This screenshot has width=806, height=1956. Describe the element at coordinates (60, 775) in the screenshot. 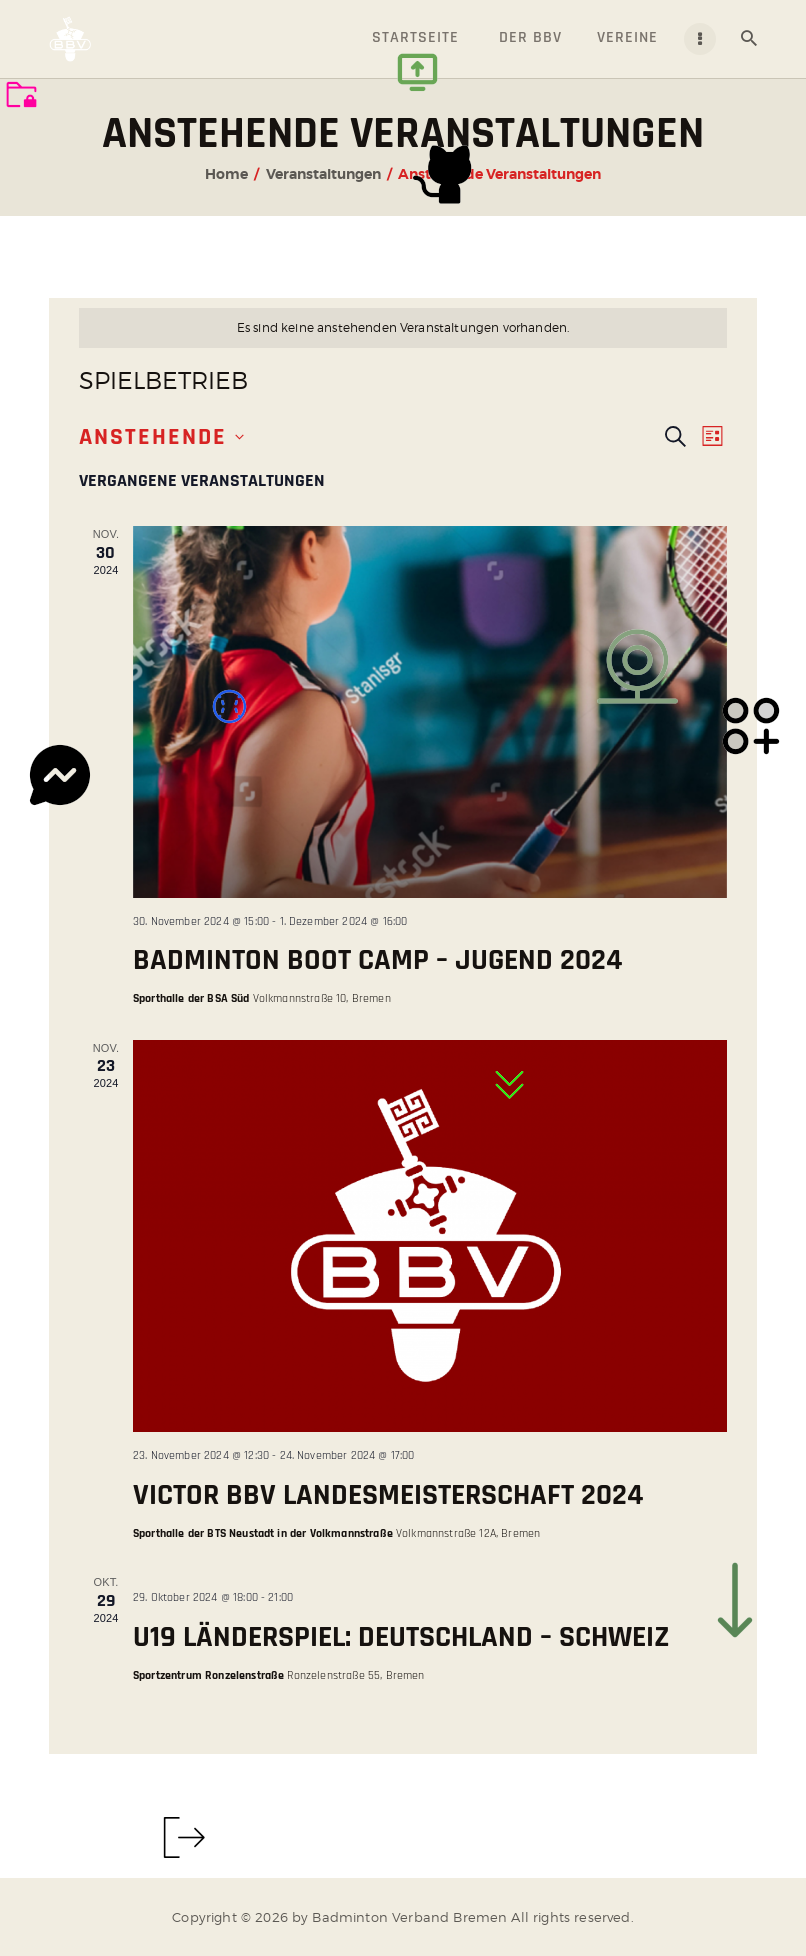

I see `open facebook messenger` at that location.